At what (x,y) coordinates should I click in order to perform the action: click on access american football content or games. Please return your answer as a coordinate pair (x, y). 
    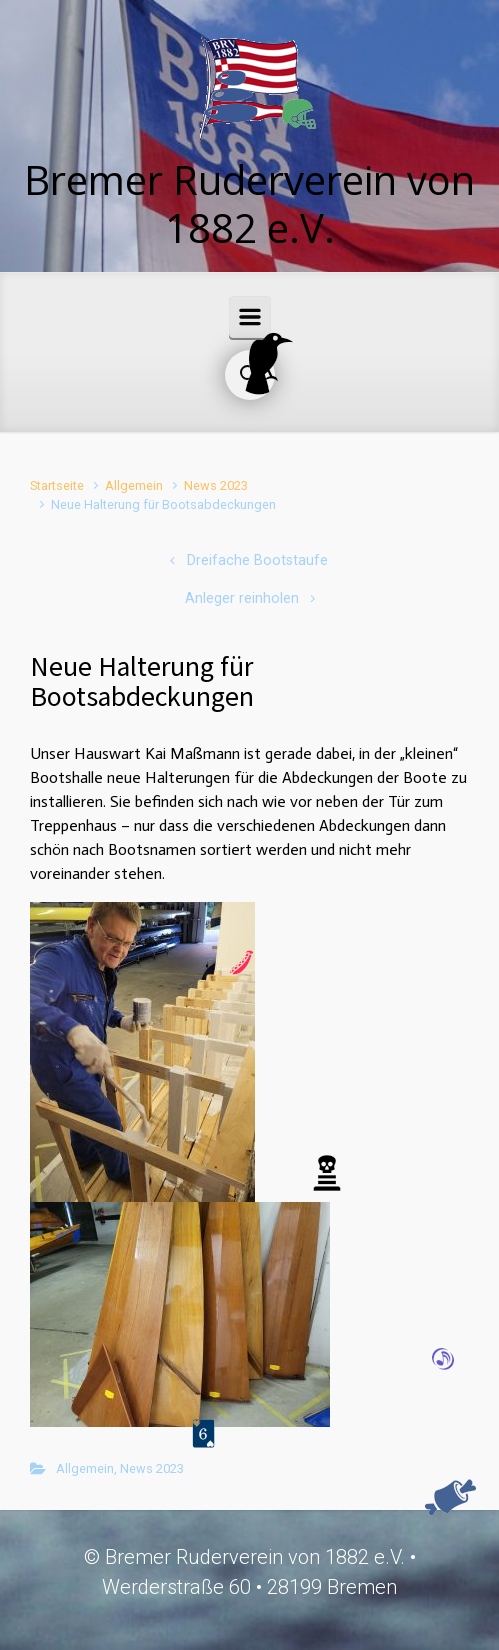
    Looking at the image, I should click on (299, 114).